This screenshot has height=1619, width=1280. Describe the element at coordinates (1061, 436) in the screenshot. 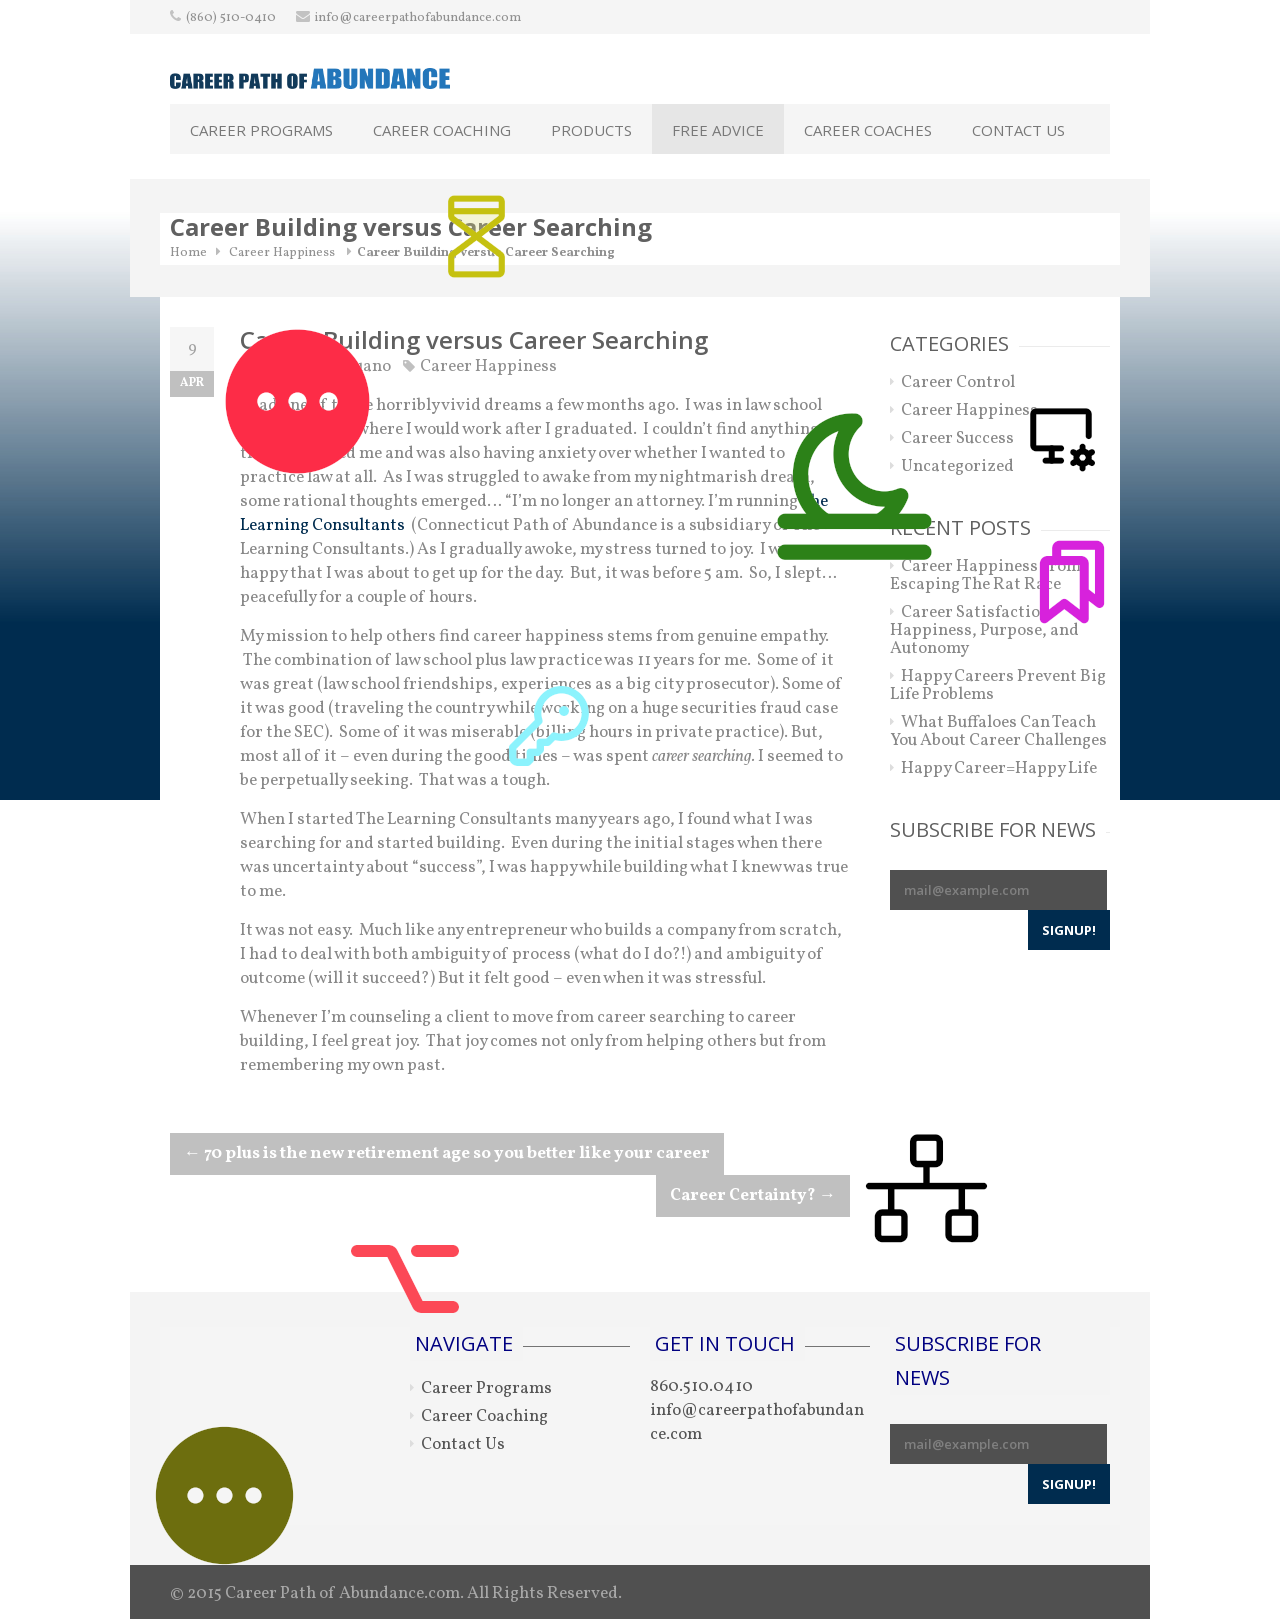

I see `access desktop display settings` at that location.